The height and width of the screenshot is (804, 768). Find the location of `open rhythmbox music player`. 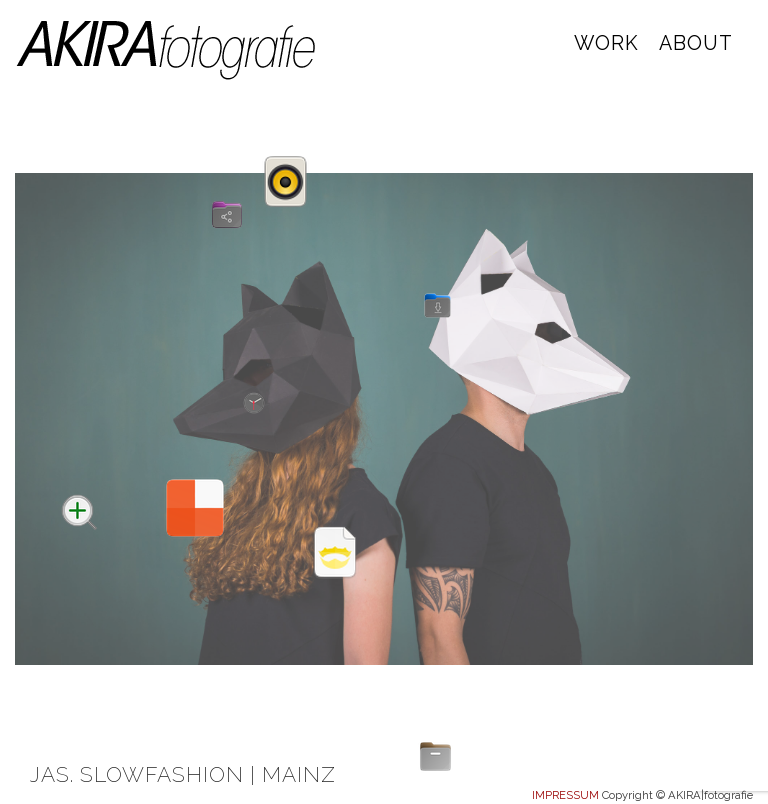

open rhythmbox music player is located at coordinates (285, 181).